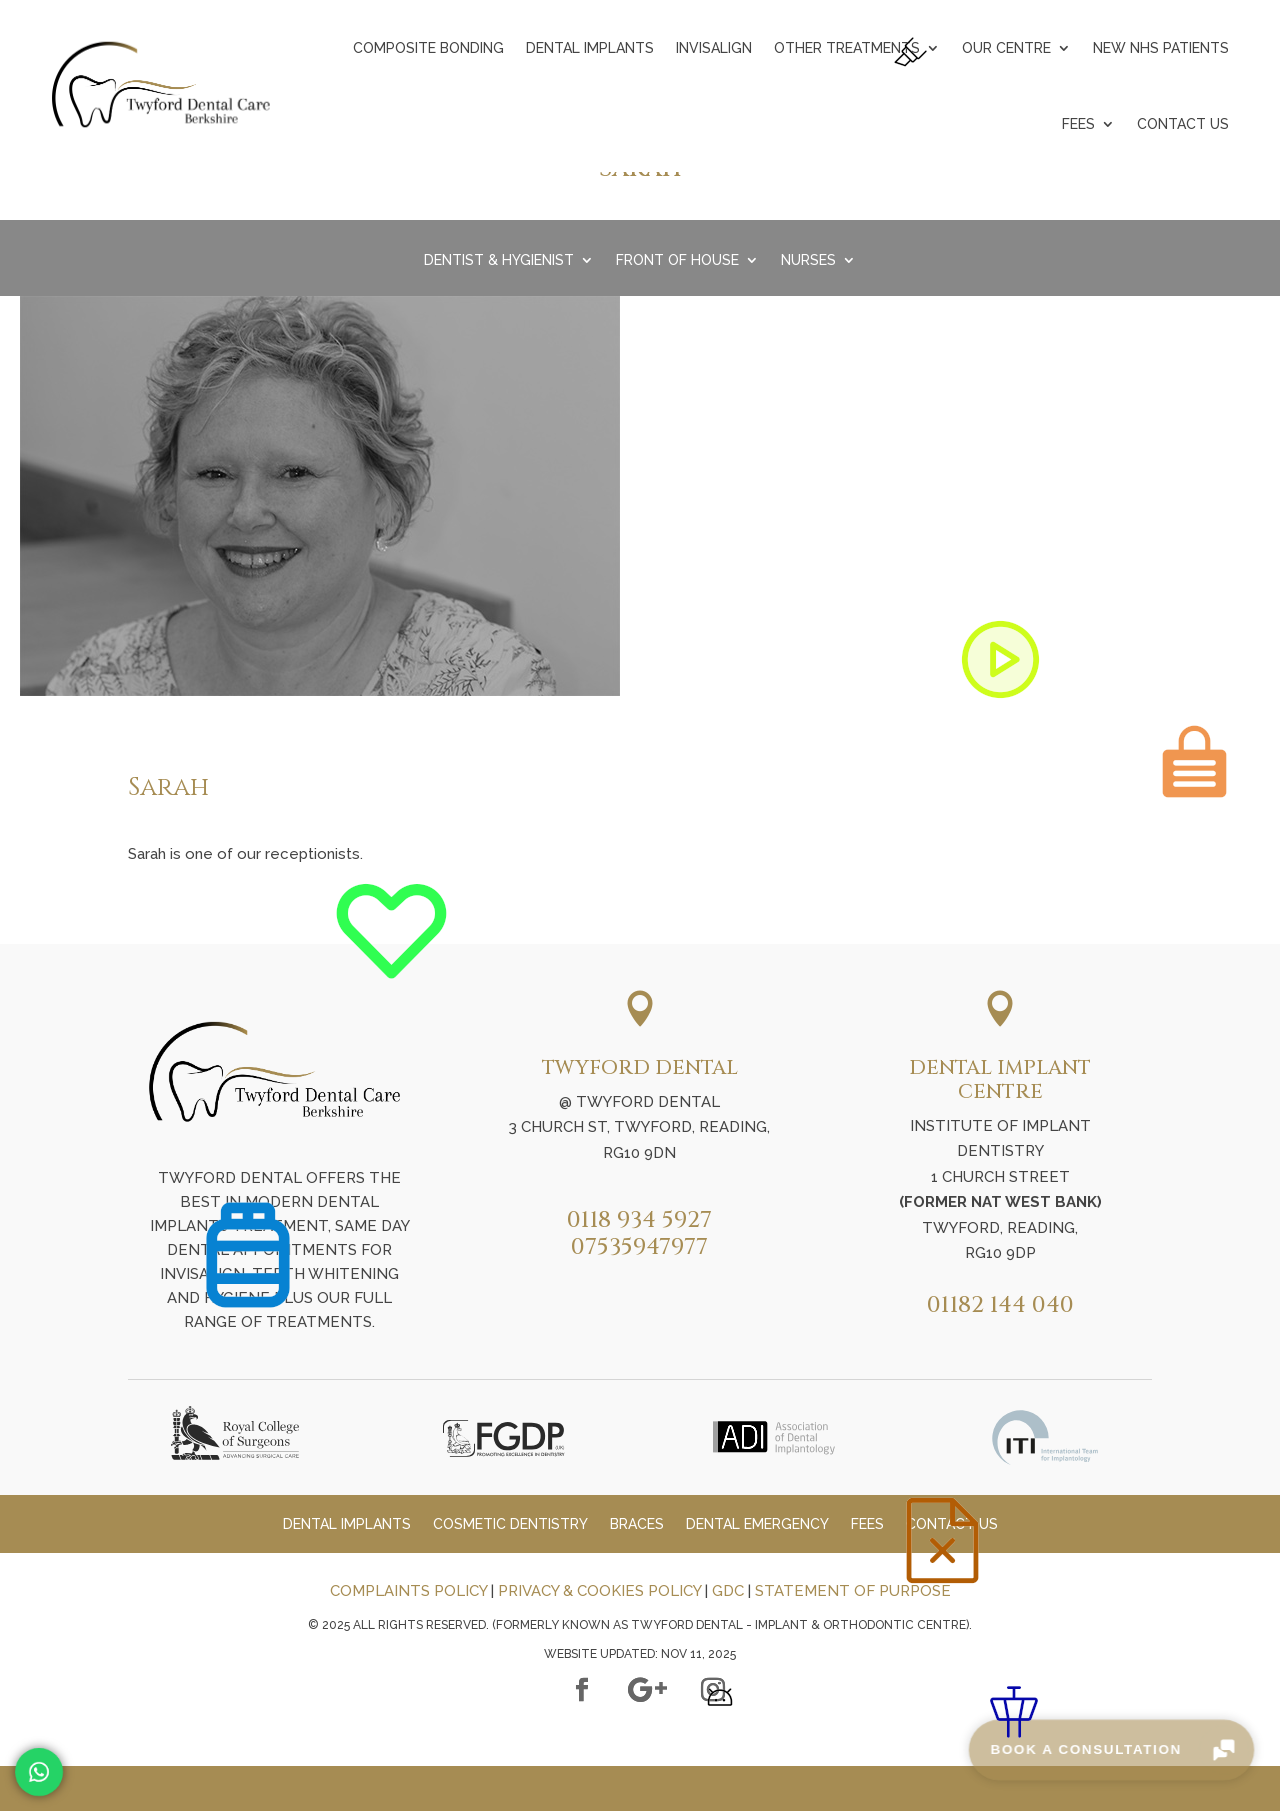 The height and width of the screenshot is (1811, 1280). What do you see at coordinates (909, 53) in the screenshot?
I see `highlight or mark selected text` at bounding box center [909, 53].